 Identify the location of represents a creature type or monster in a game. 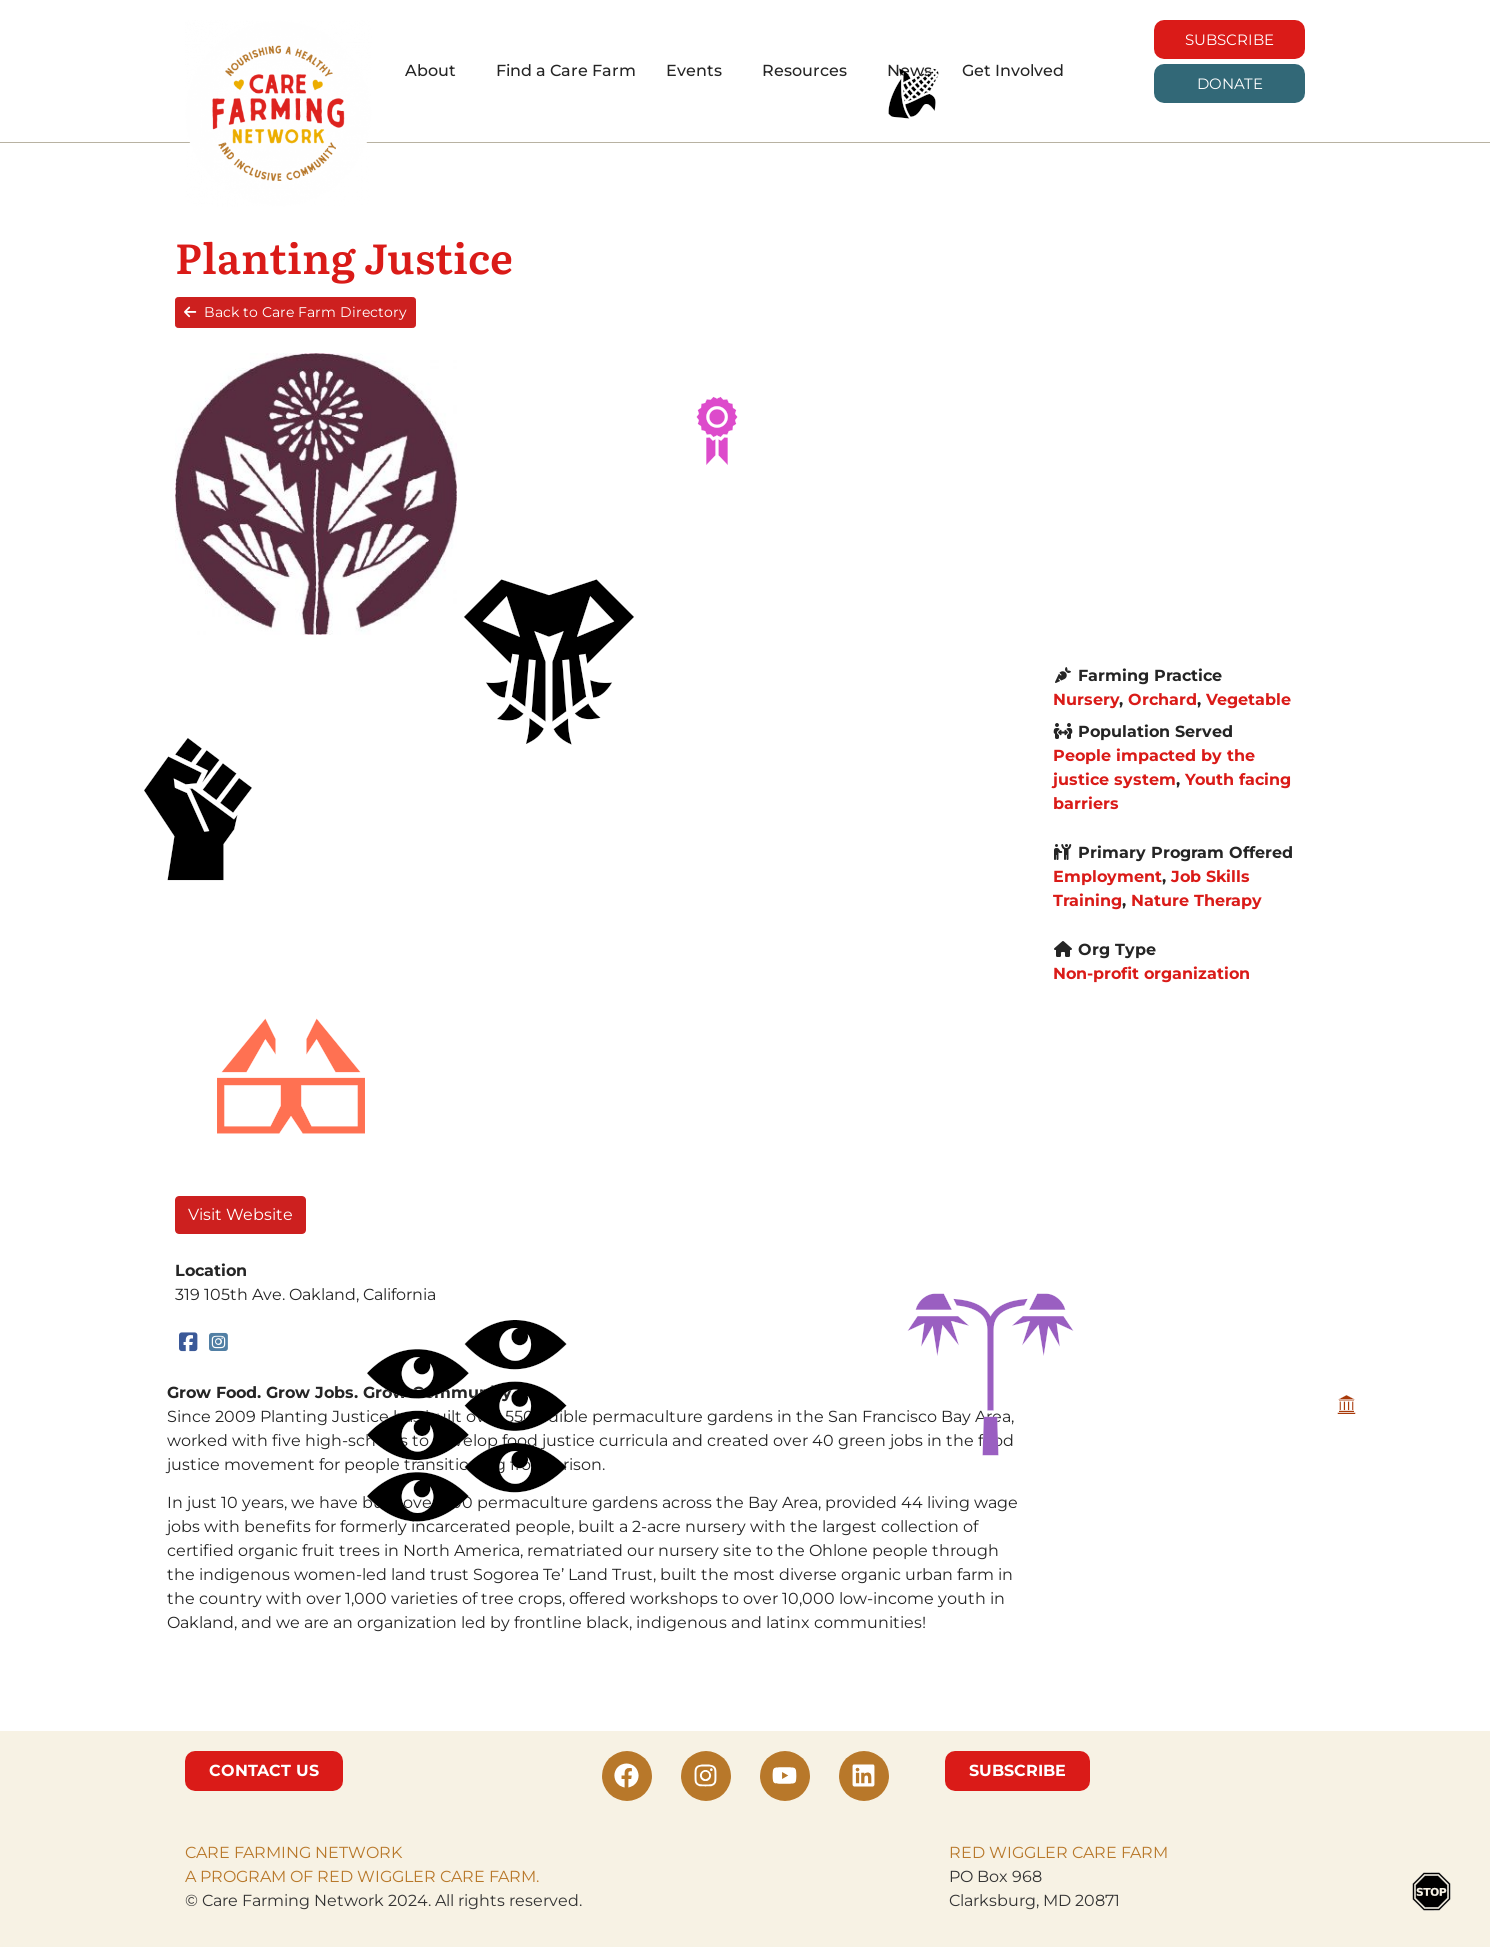
(549, 661).